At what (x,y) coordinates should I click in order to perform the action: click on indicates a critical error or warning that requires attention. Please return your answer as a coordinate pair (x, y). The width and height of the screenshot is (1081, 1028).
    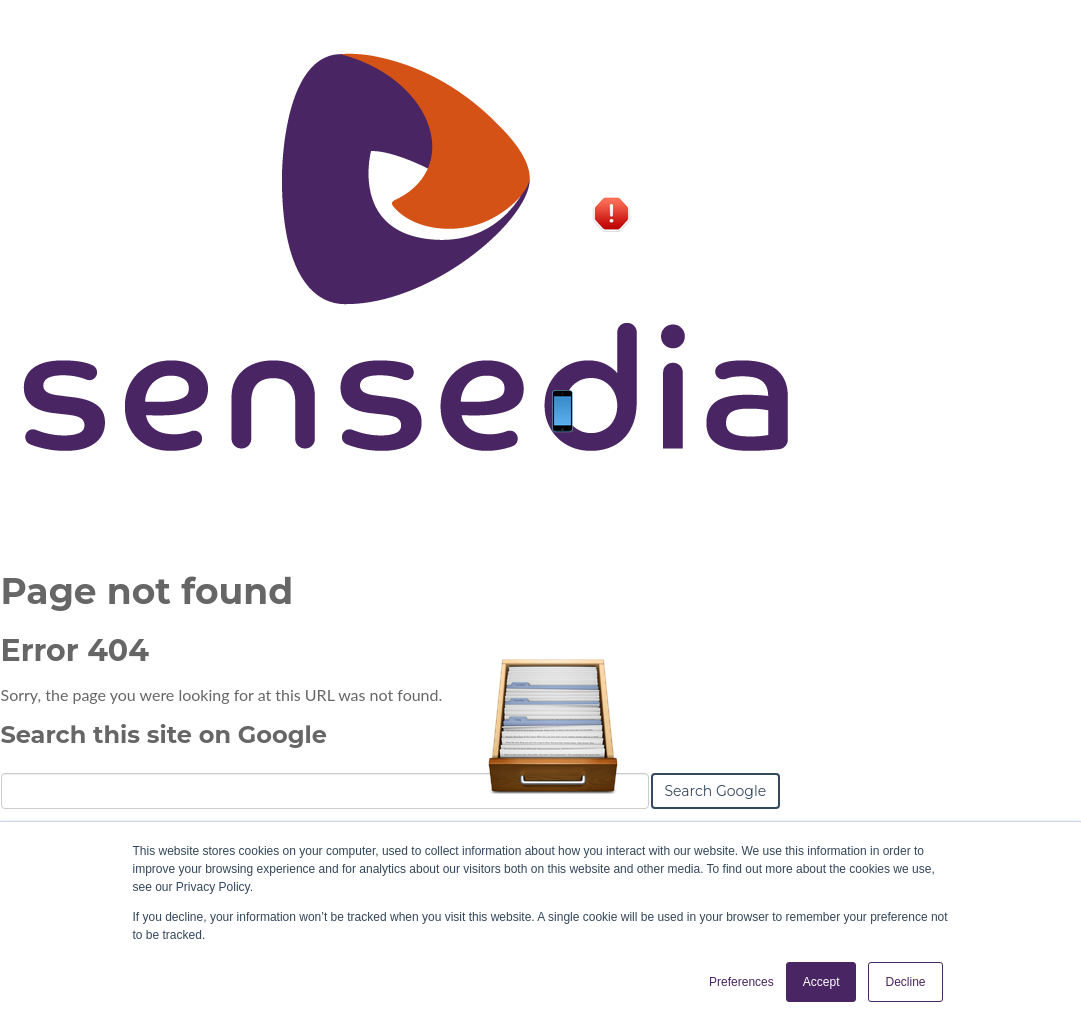
    Looking at the image, I should click on (611, 213).